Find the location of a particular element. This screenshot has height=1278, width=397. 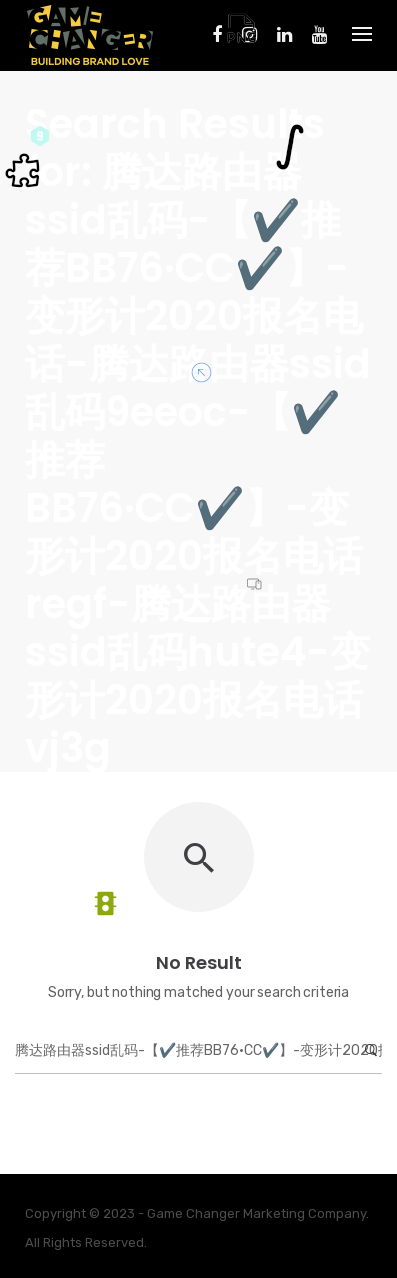

manage connected devices is located at coordinates (254, 584).